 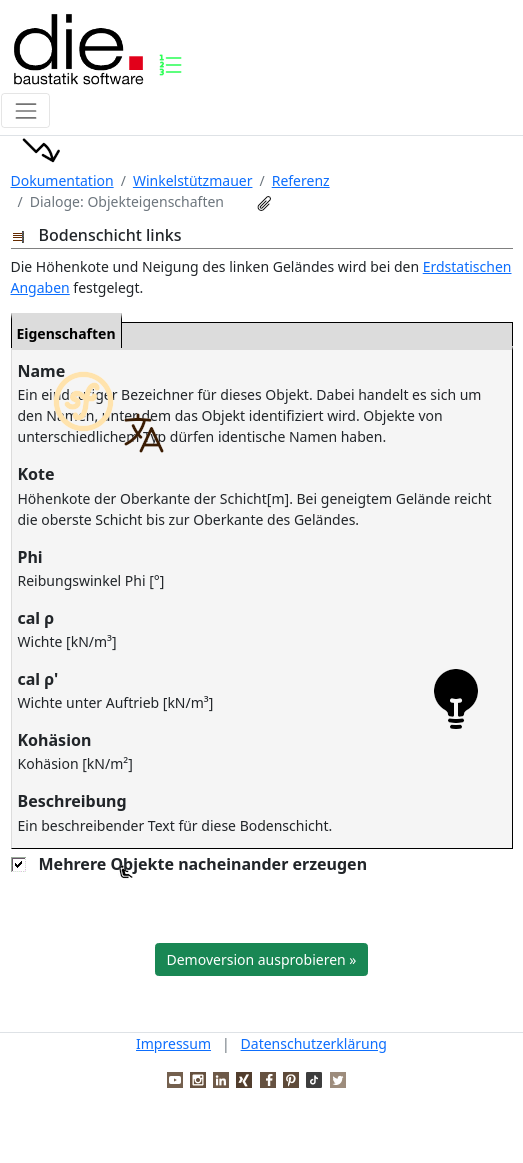 I want to click on view tips or suggestions, so click(x=456, y=699).